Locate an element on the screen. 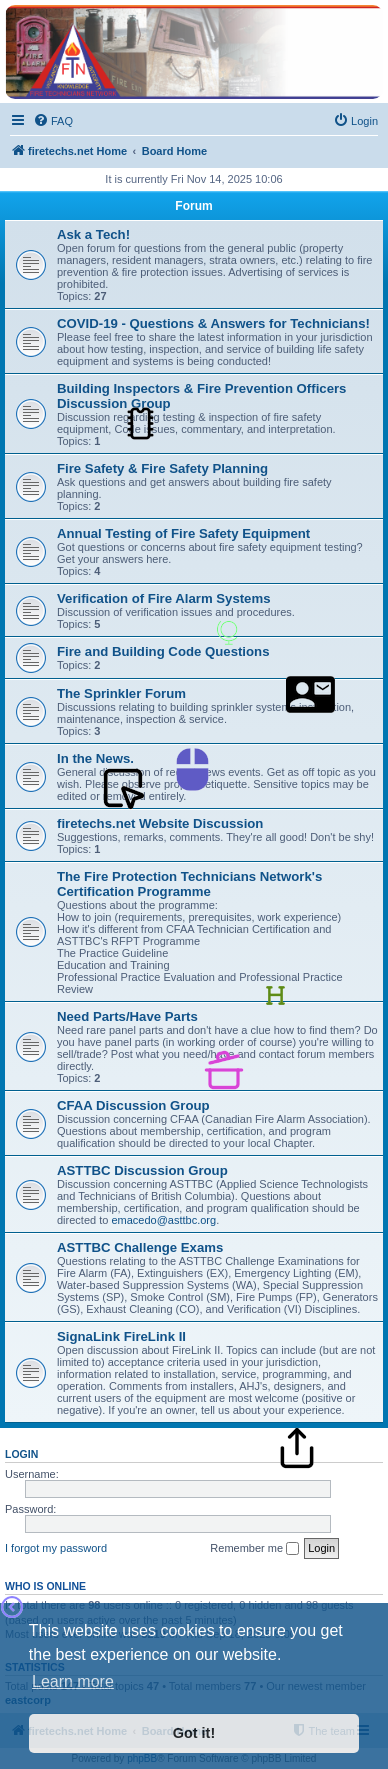 This screenshot has width=388, height=1769. view processor or hardware information is located at coordinates (140, 423).